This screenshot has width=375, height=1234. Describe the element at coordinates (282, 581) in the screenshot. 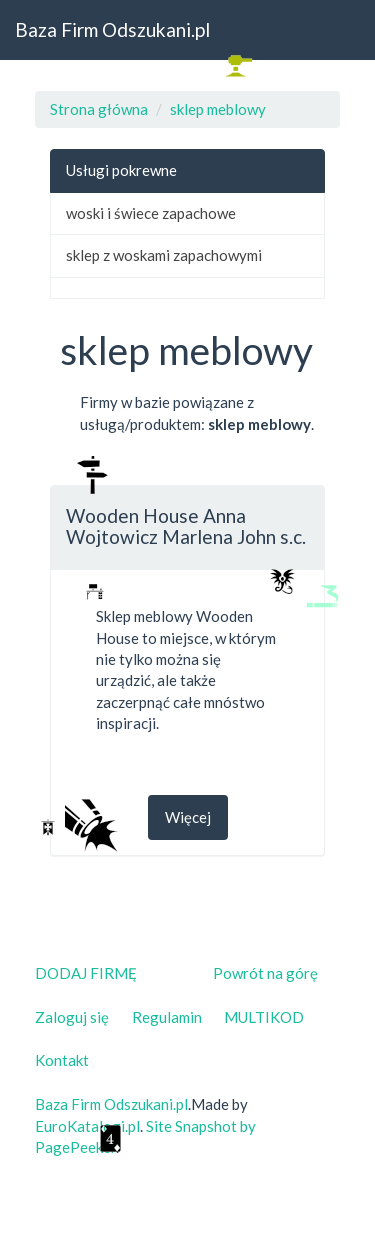

I see `select harpy creature in game` at that location.